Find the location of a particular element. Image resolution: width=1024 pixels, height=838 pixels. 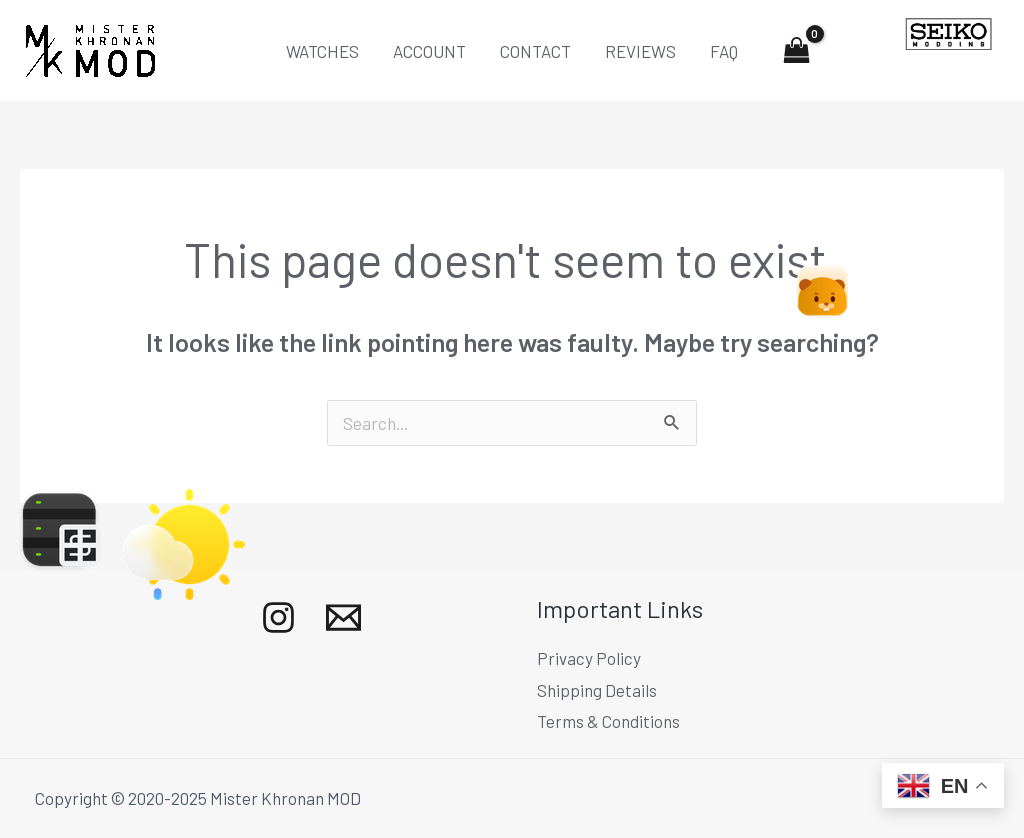

open beaver notes app is located at coordinates (822, 290).